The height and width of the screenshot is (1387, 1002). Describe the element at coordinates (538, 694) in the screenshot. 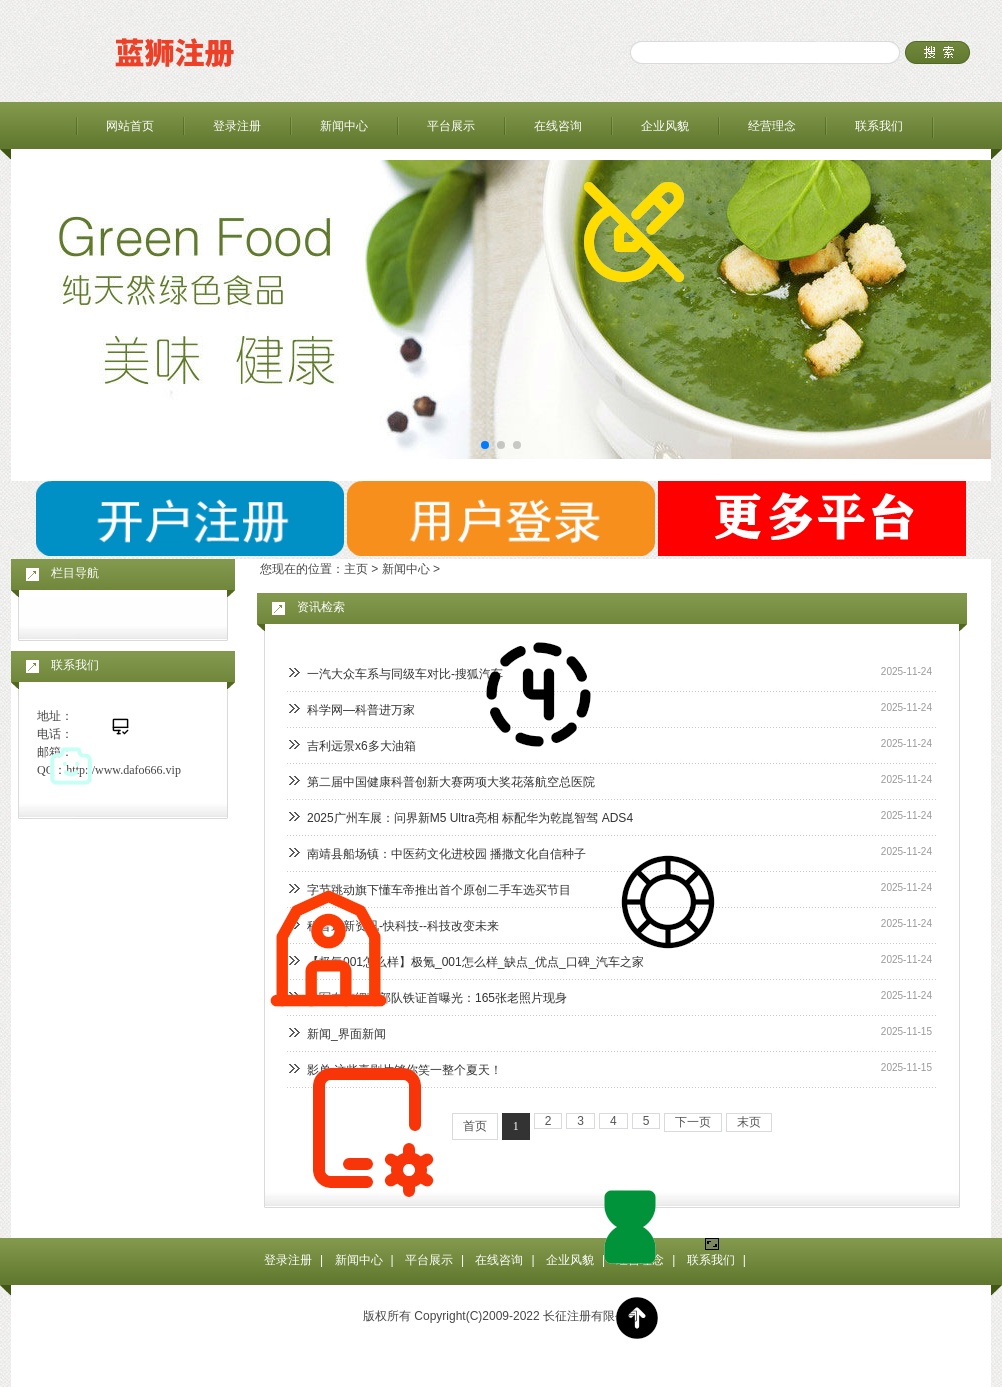

I see `step 4 in a multi-step process` at that location.